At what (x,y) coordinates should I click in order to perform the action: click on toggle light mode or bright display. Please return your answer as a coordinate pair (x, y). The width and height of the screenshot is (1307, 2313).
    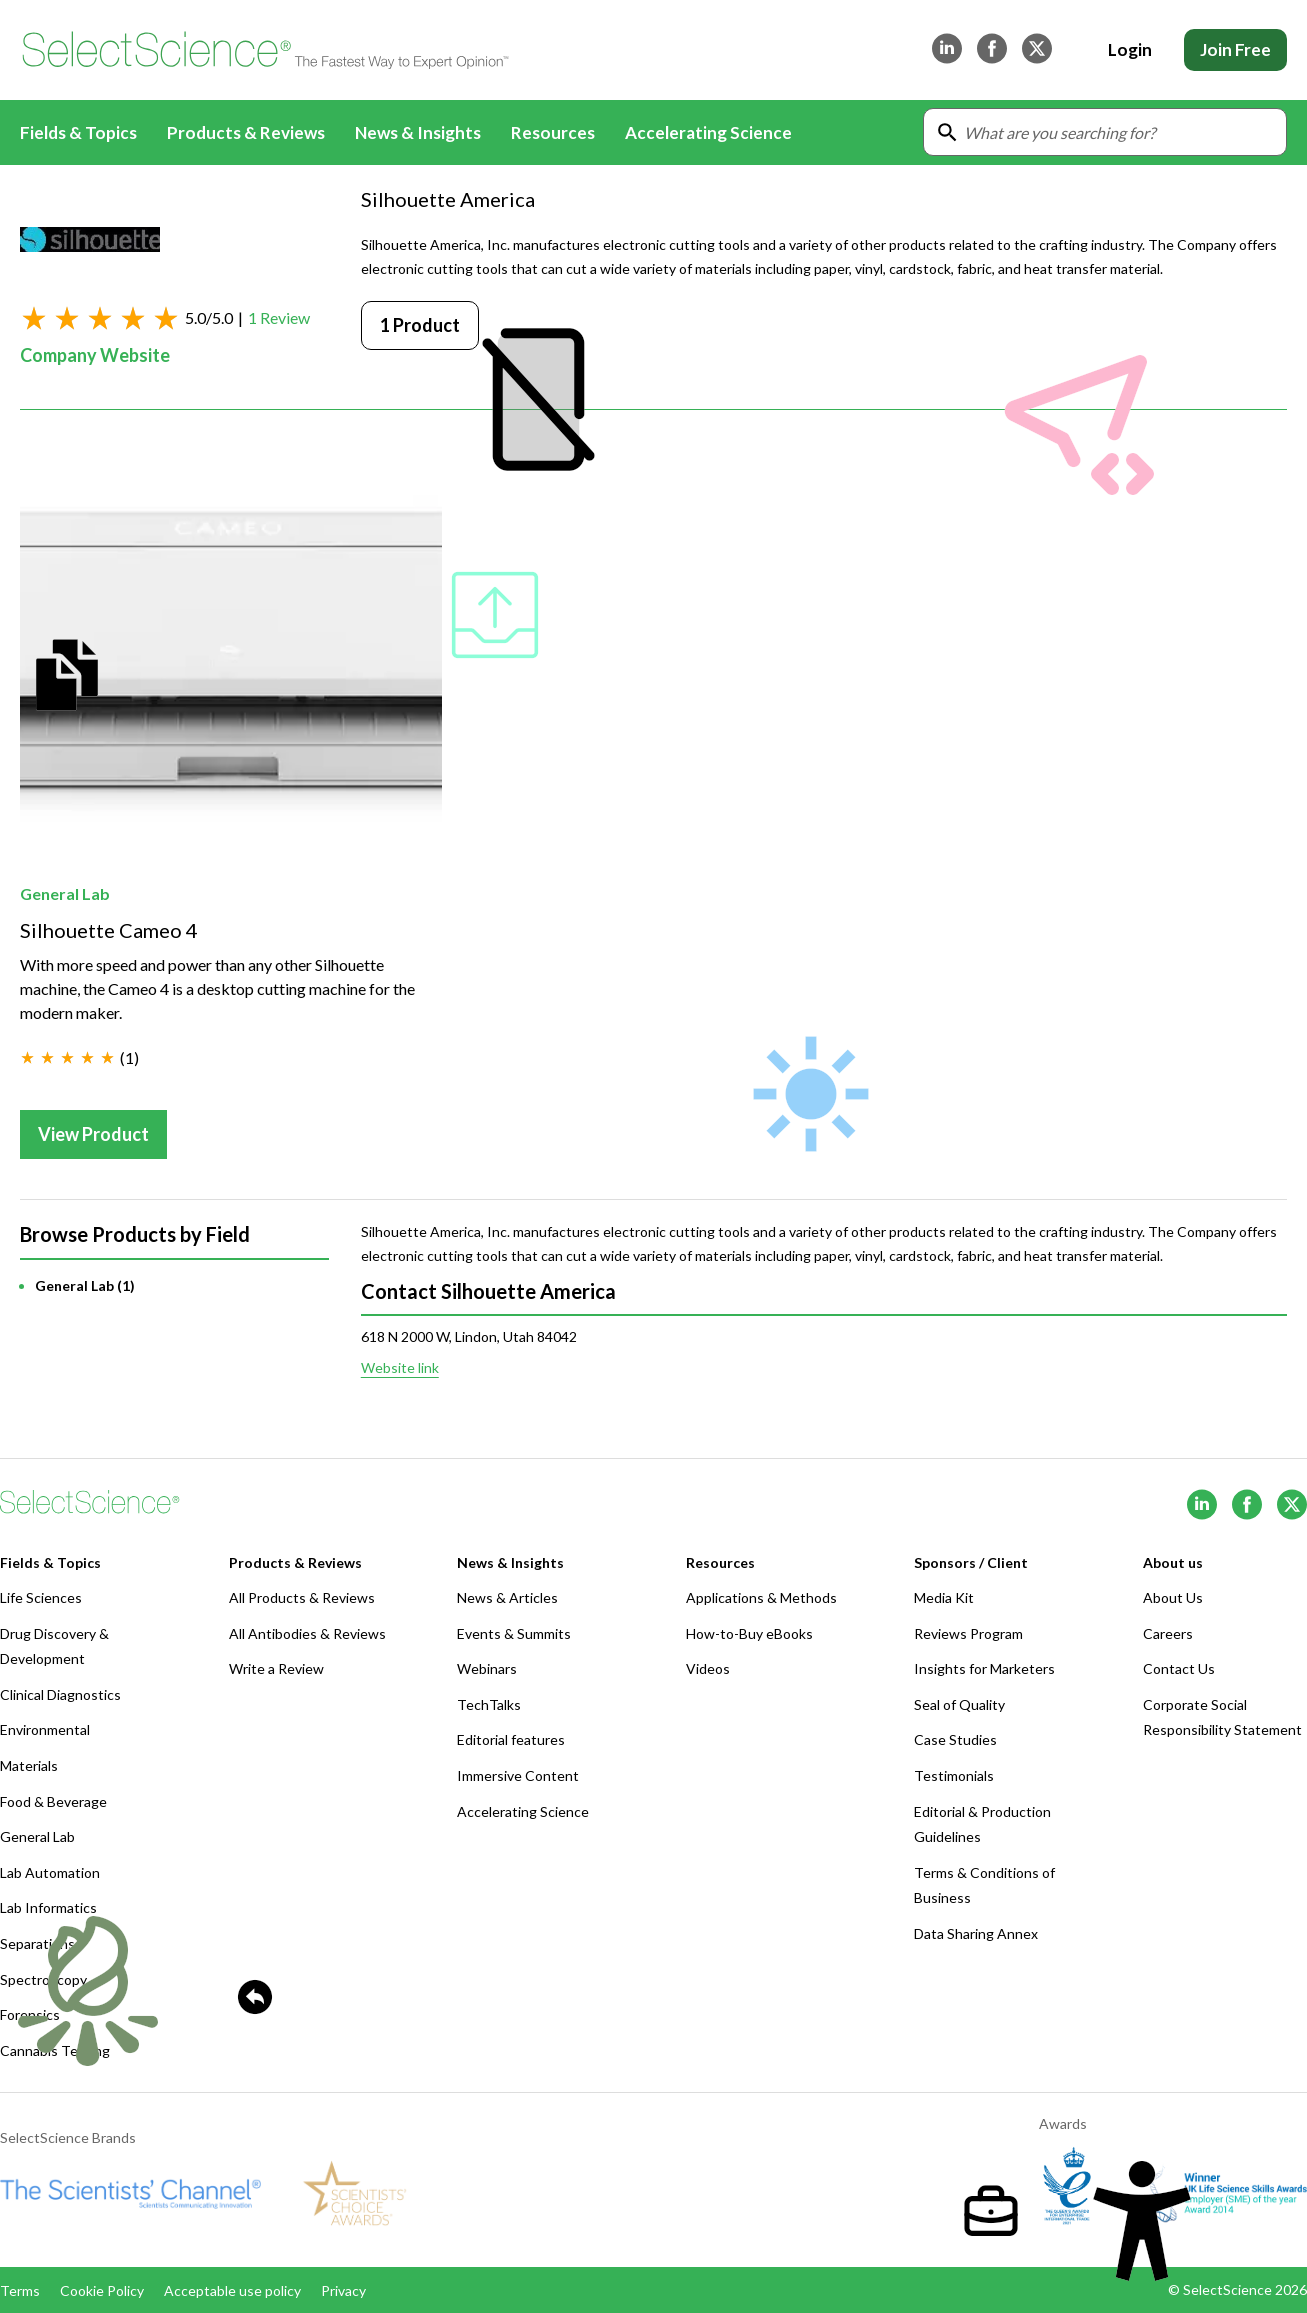
    Looking at the image, I should click on (811, 1094).